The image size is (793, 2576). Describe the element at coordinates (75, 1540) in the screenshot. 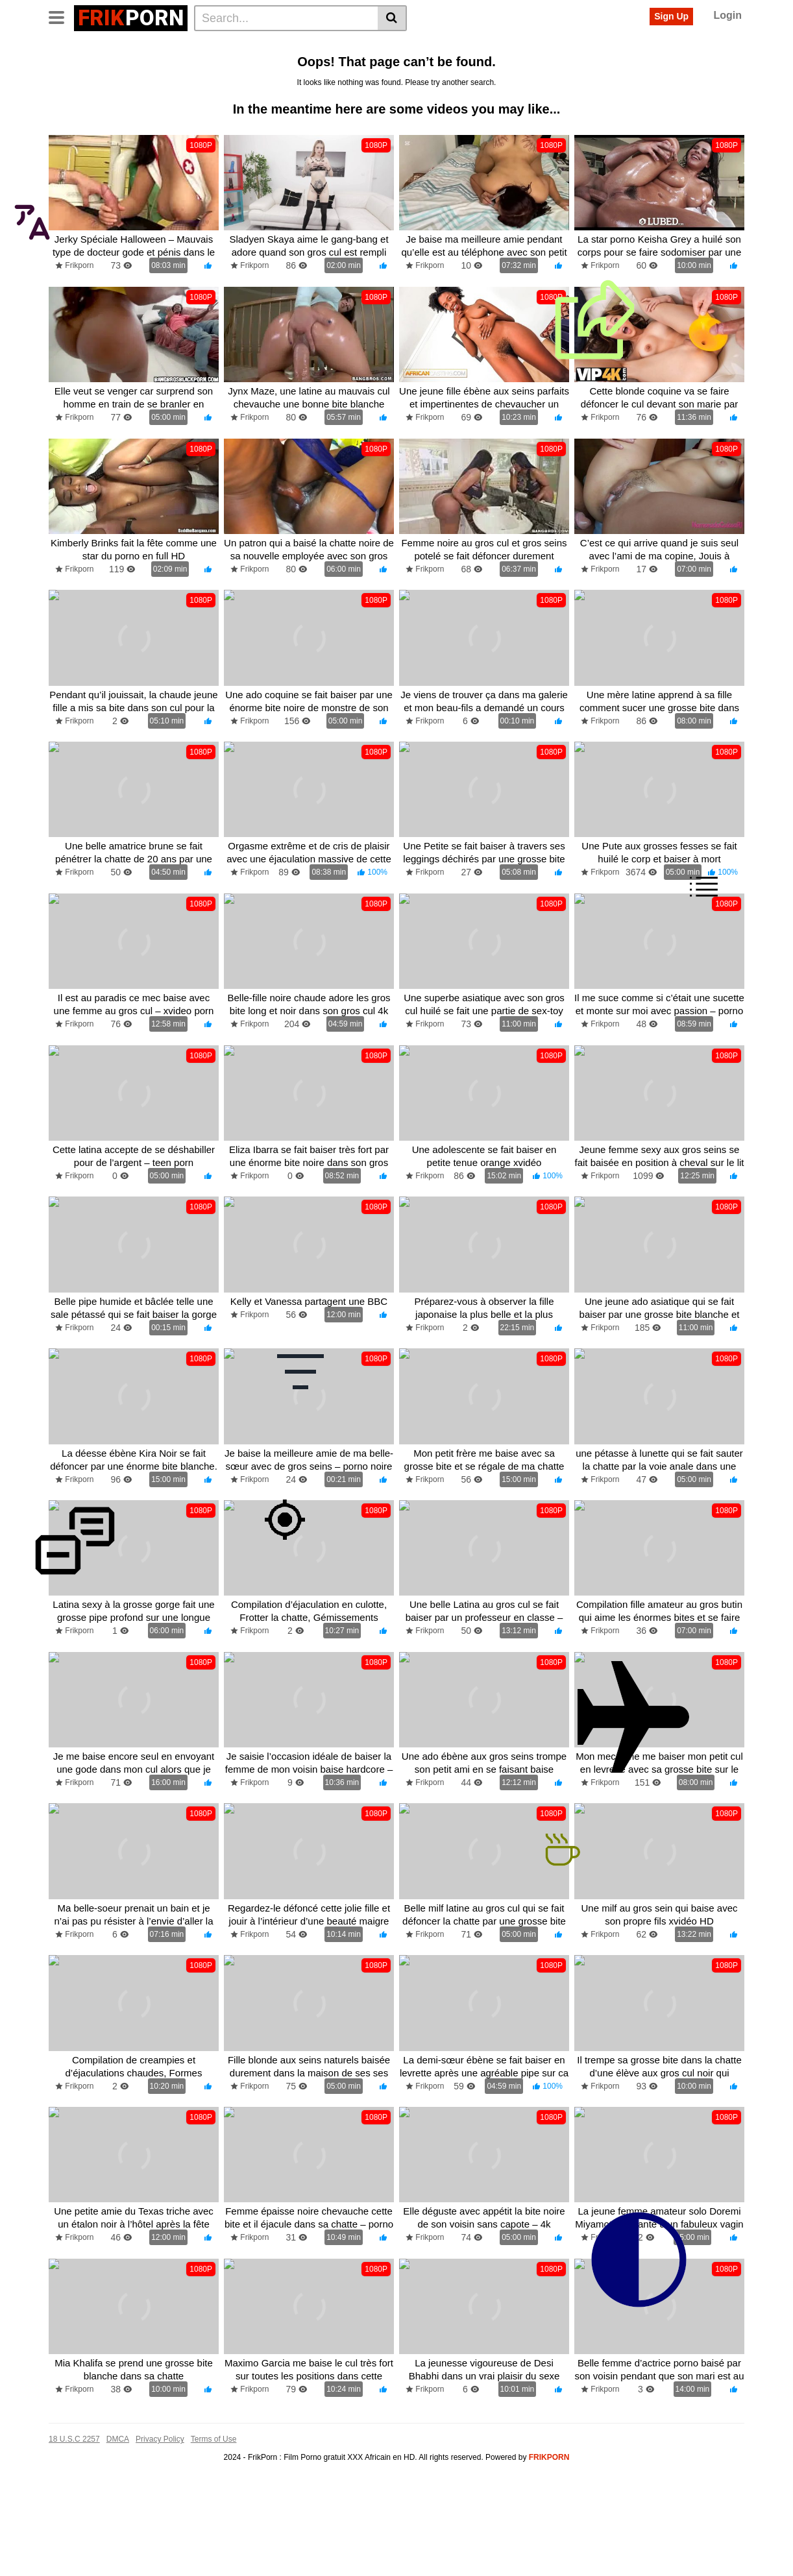

I see `indicates an enum member or enumeration value in code` at that location.